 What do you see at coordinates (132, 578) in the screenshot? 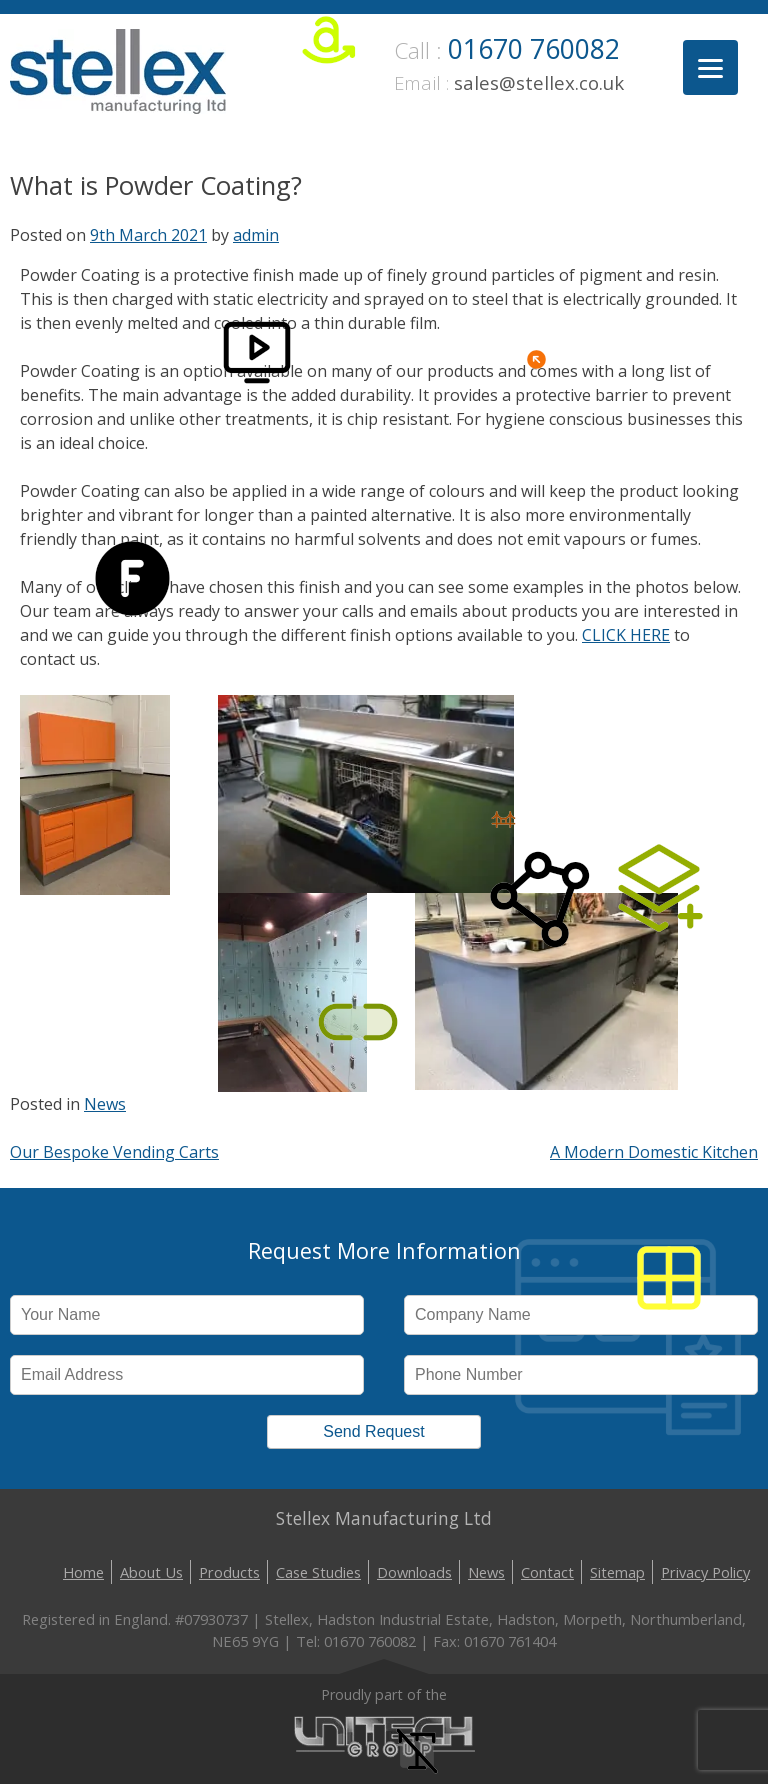
I see `facebook app or social media shortcut` at bounding box center [132, 578].